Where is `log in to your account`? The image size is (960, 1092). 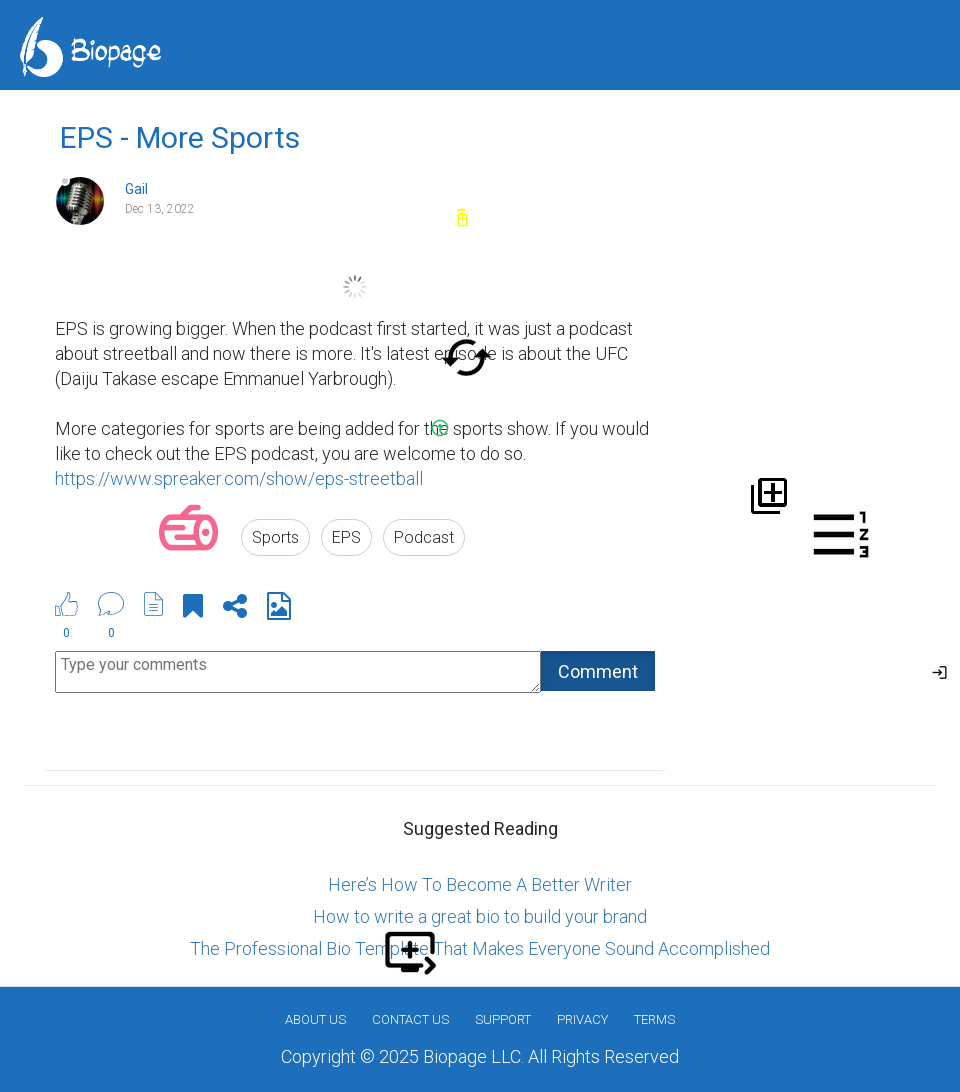 log in to your account is located at coordinates (939, 672).